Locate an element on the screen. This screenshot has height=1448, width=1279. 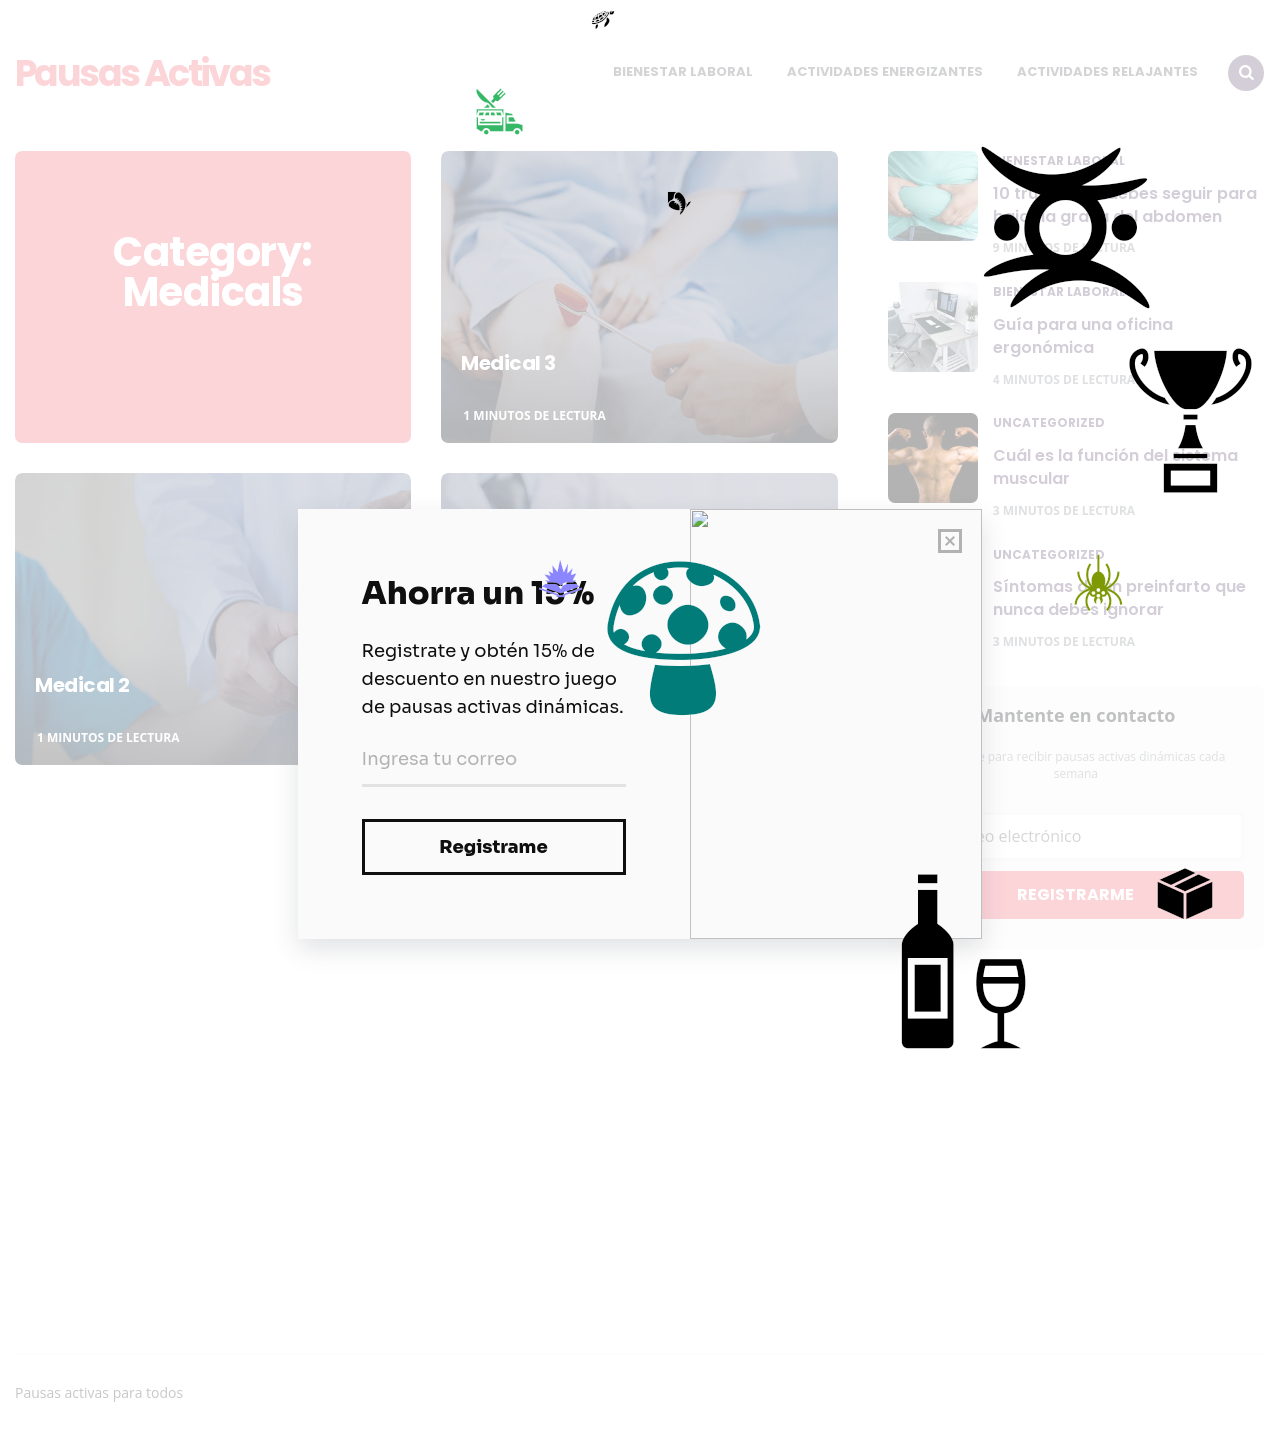
find nearby food trucks is located at coordinates (499, 111).